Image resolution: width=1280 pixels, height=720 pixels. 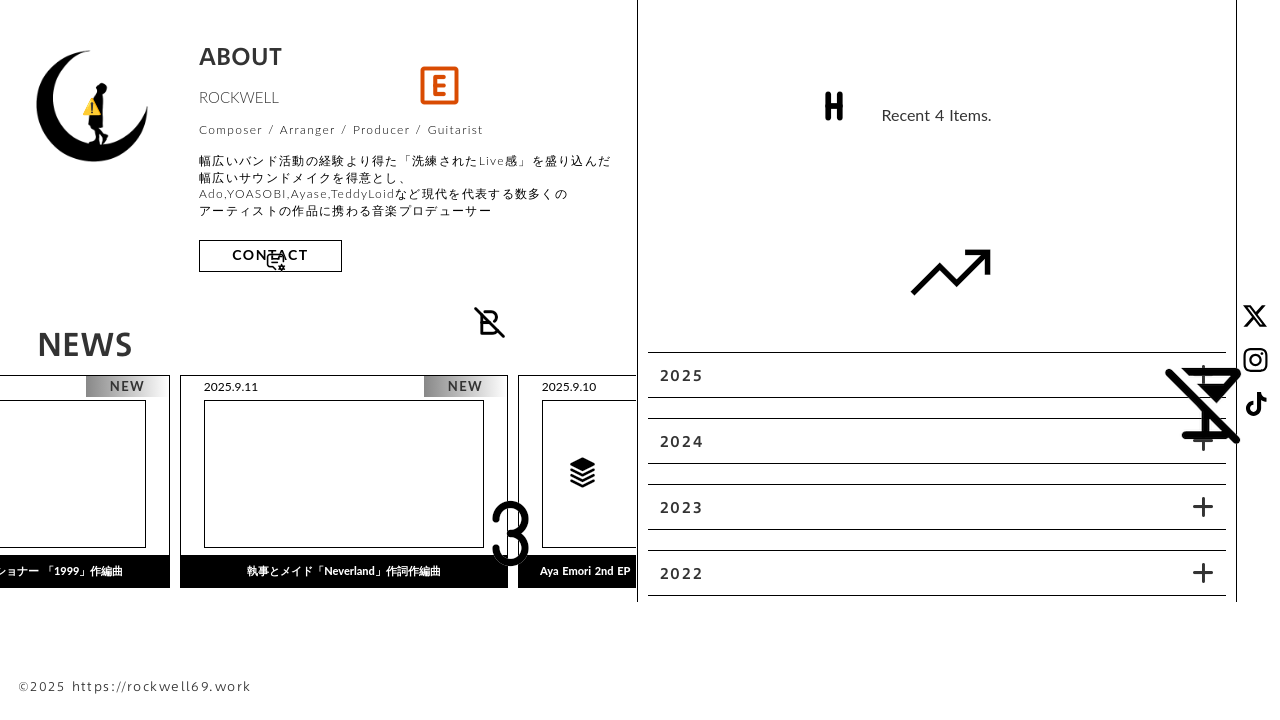 I want to click on view trending or popular content, so click(x=951, y=272).